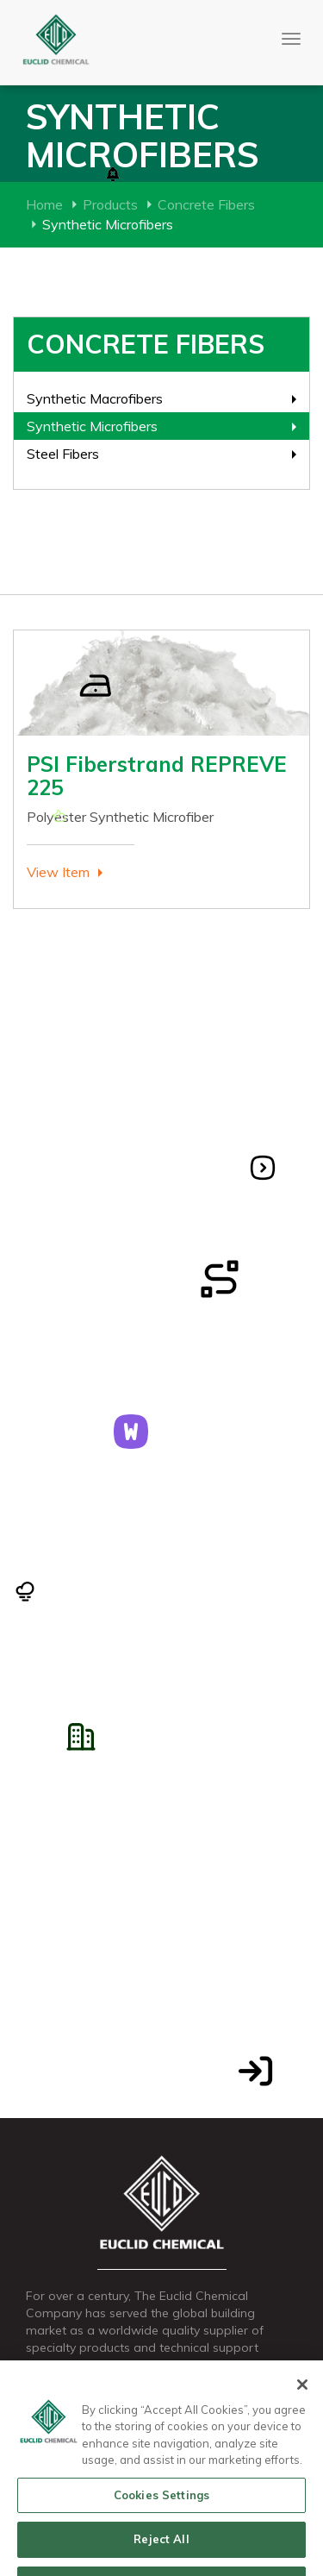 The height and width of the screenshot is (2576, 323). Describe the element at coordinates (96, 686) in the screenshot. I see `iron clothing or fabric care` at that location.